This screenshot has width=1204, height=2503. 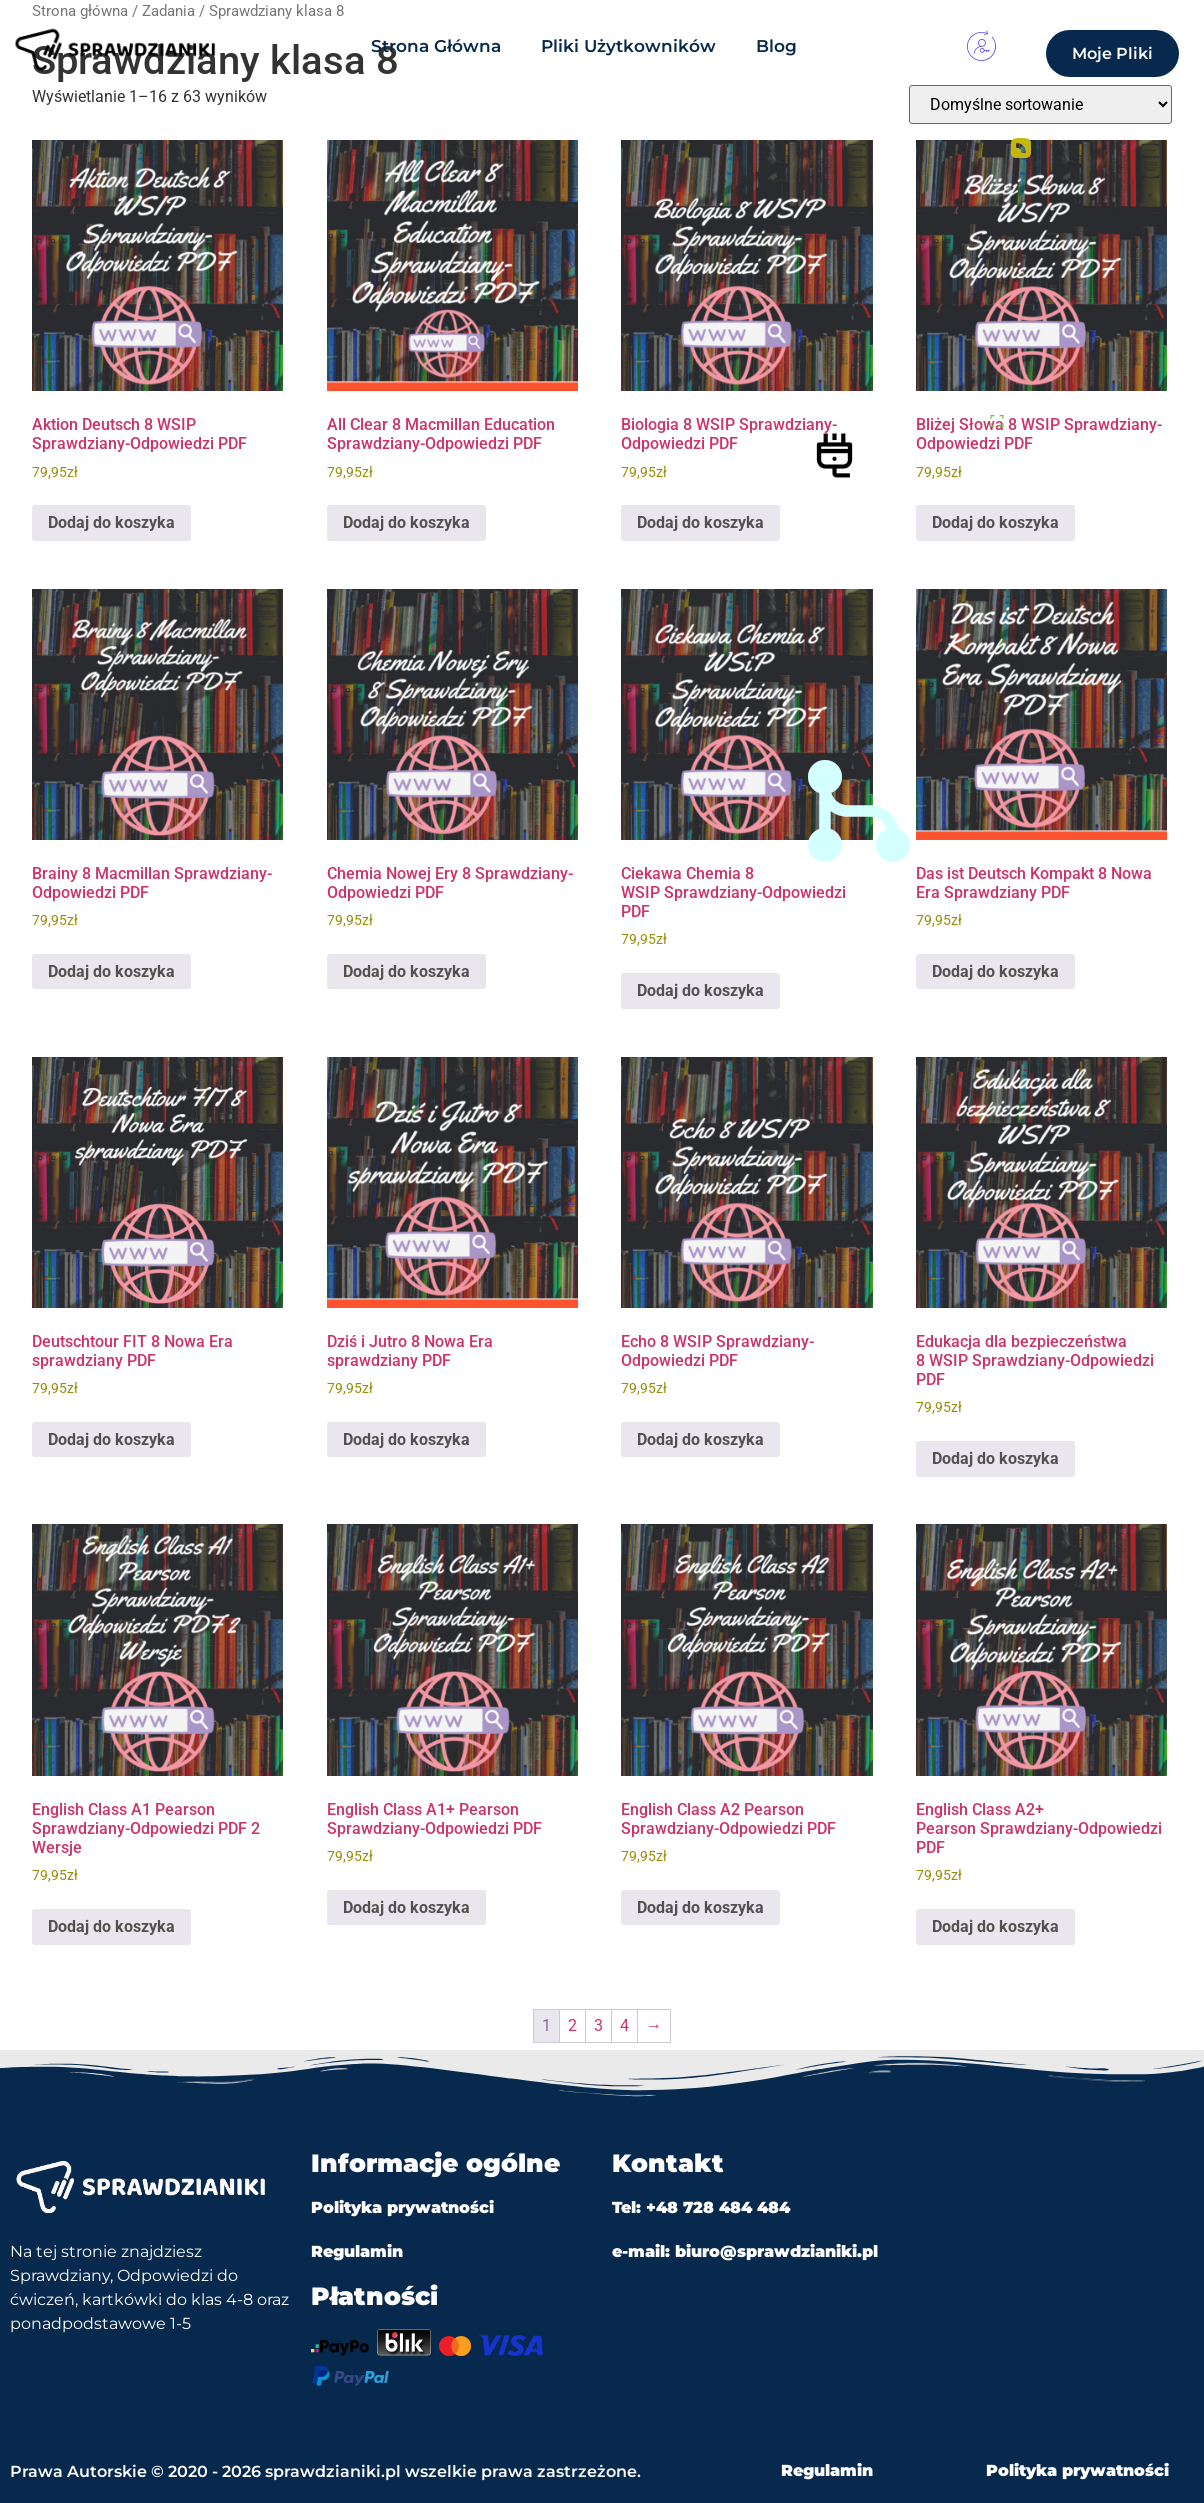 What do you see at coordinates (997, 421) in the screenshot?
I see `enter fullscreen mode` at bounding box center [997, 421].